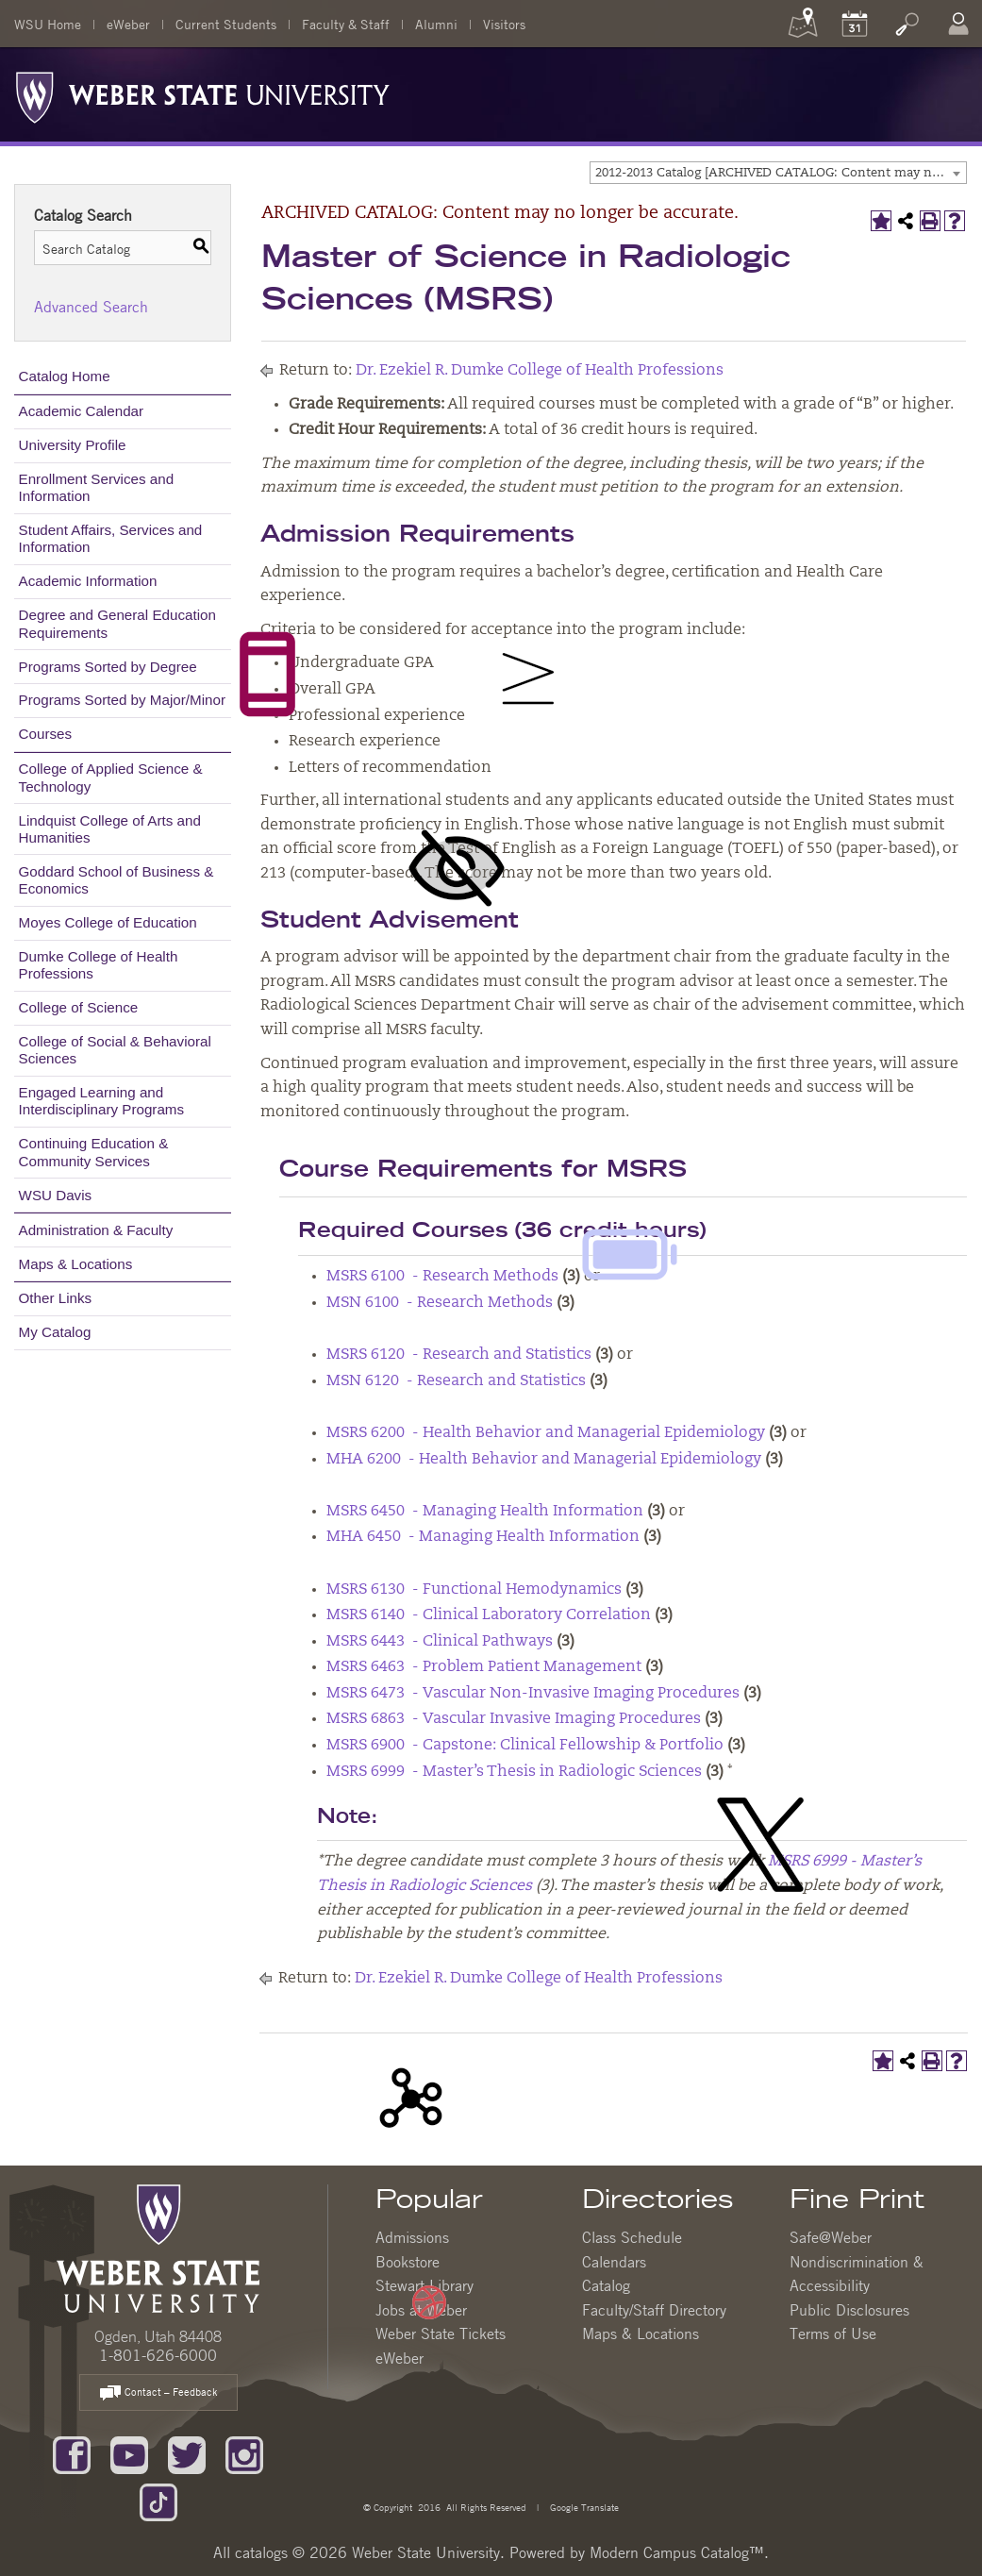 The width and height of the screenshot is (982, 2576). What do you see at coordinates (457, 868) in the screenshot?
I see `hide password or sensitive content` at bounding box center [457, 868].